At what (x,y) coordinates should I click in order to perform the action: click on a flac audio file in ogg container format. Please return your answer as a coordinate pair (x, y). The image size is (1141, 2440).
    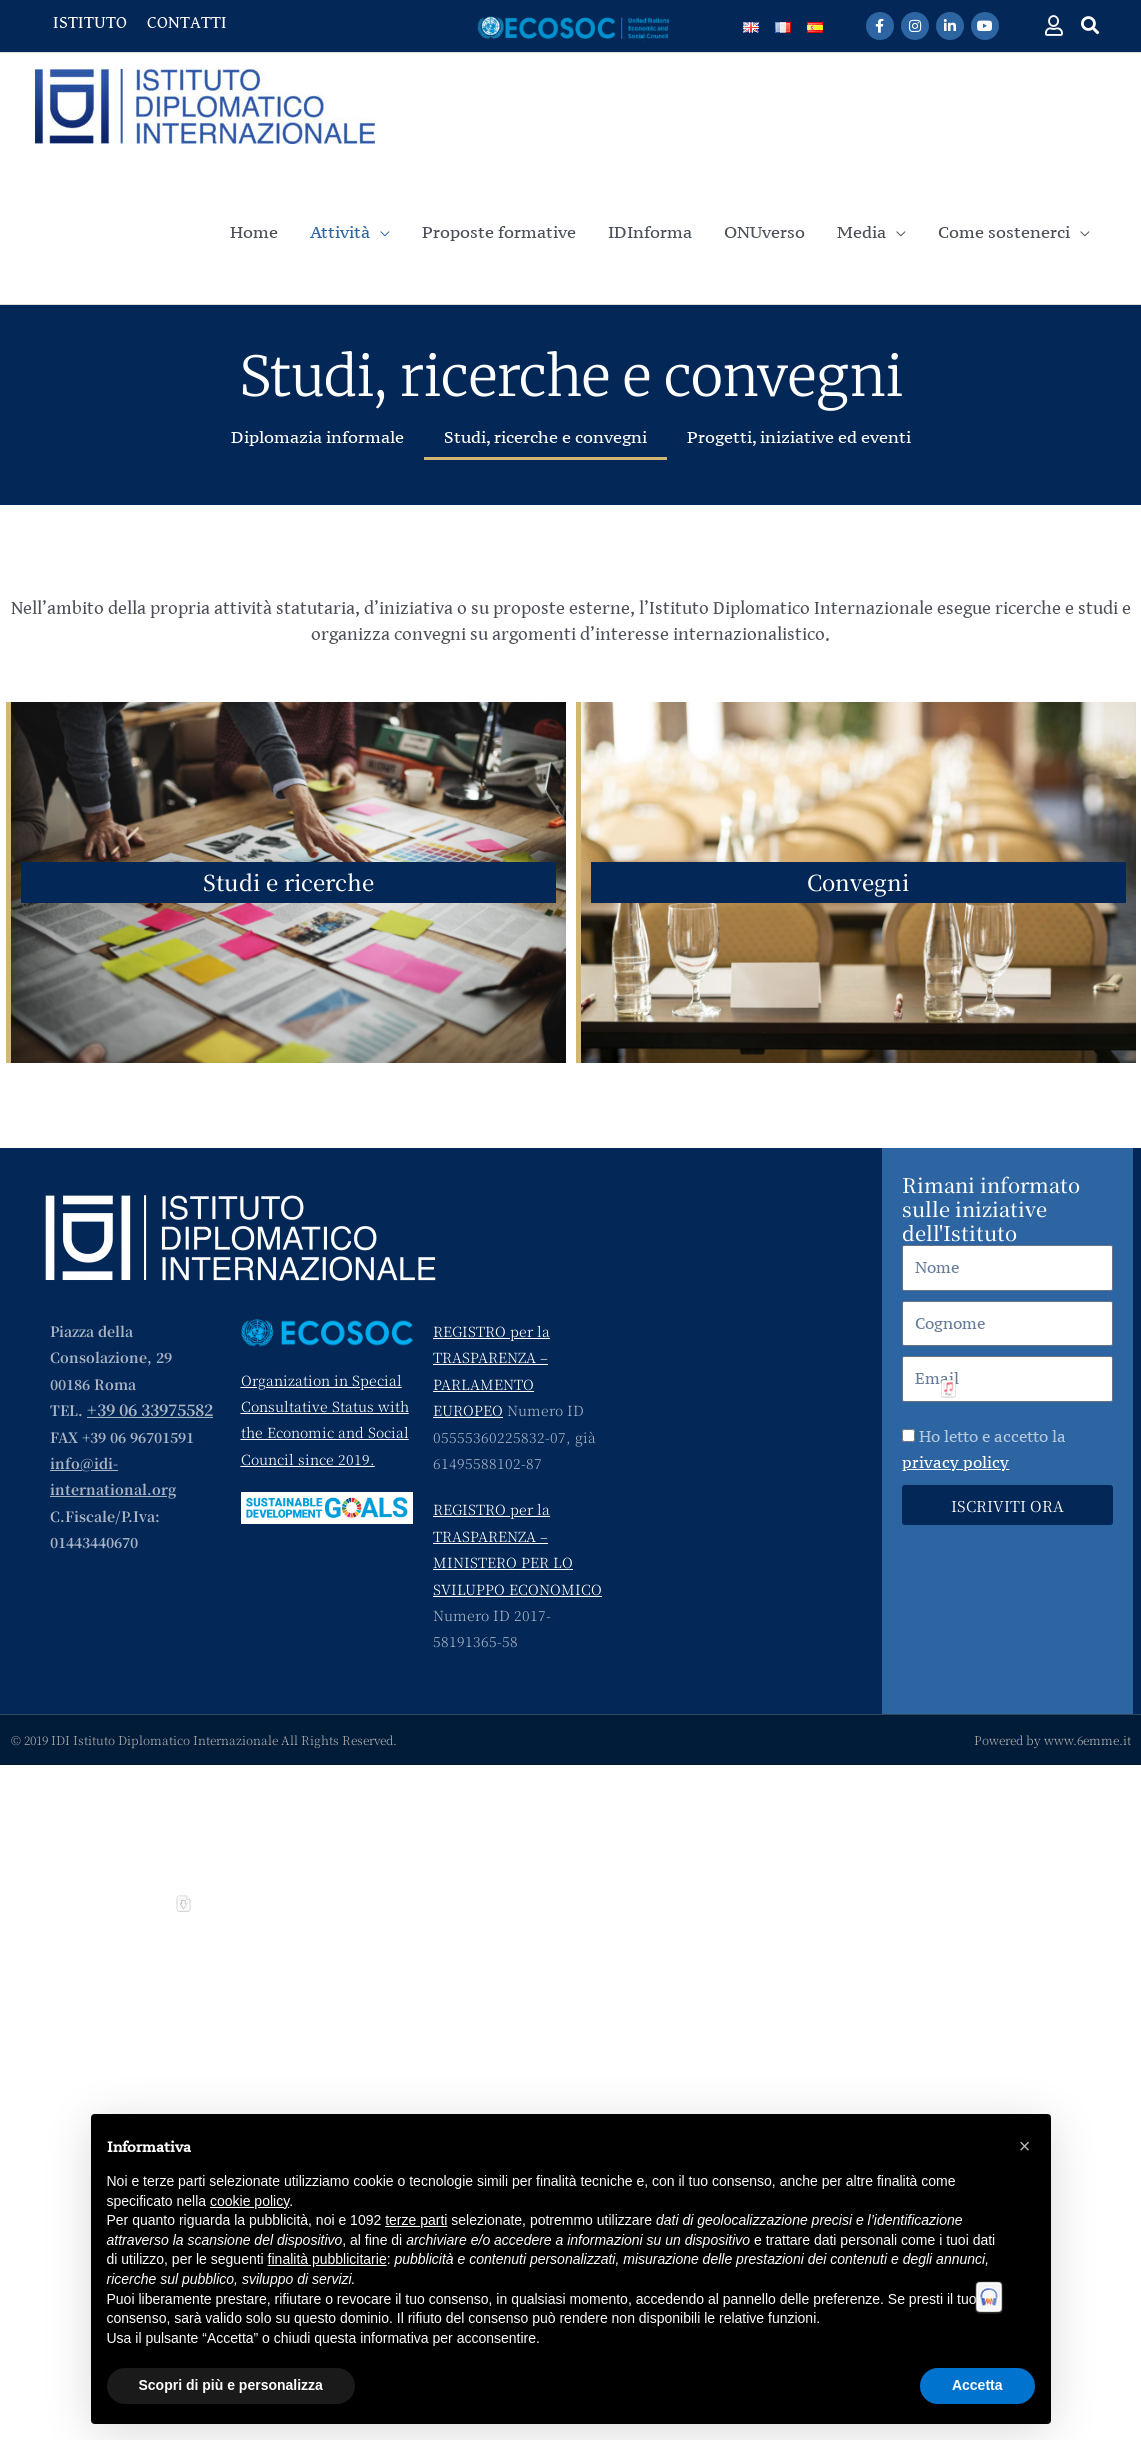
    Looking at the image, I should click on (948, 1388).